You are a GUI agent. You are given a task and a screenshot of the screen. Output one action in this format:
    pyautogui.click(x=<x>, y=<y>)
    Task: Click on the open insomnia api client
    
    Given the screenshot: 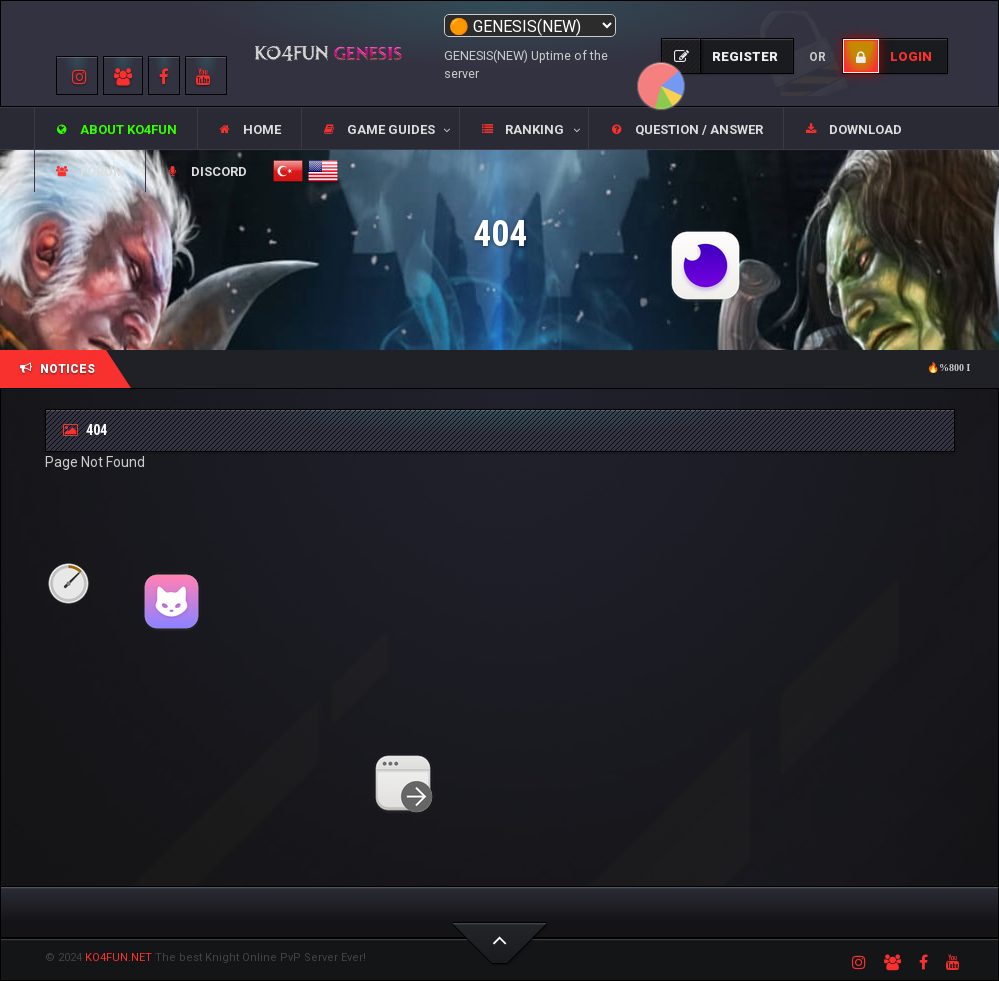 What is the action you would take?
    pyautogui.click(x=705, y=265)
    